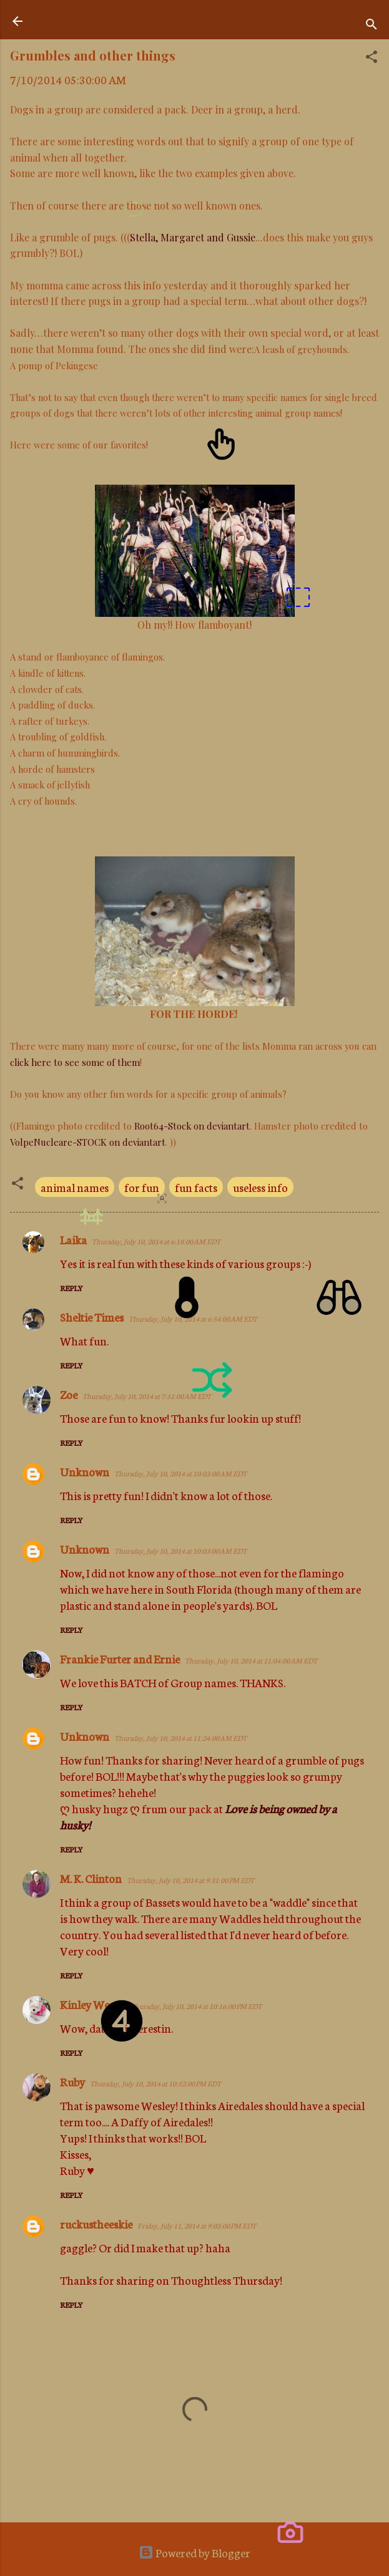 The height and width of the screenshot is (2576, 389). I want to click on indicates very low or minimum temperature, so click(187, 1297).